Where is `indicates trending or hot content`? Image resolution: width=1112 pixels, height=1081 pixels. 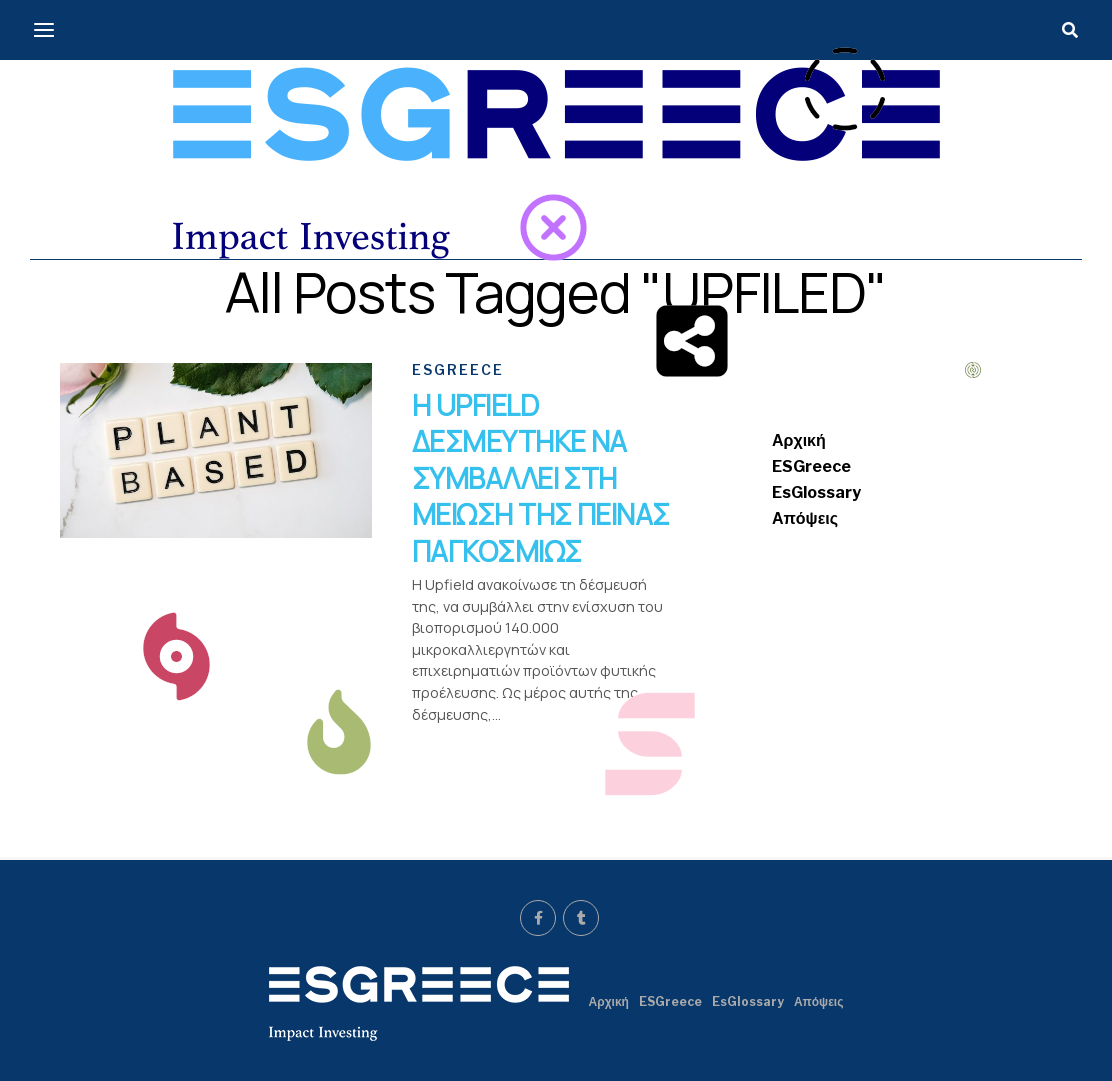 indicates trending or hot content is located at coordinates (339, 732).